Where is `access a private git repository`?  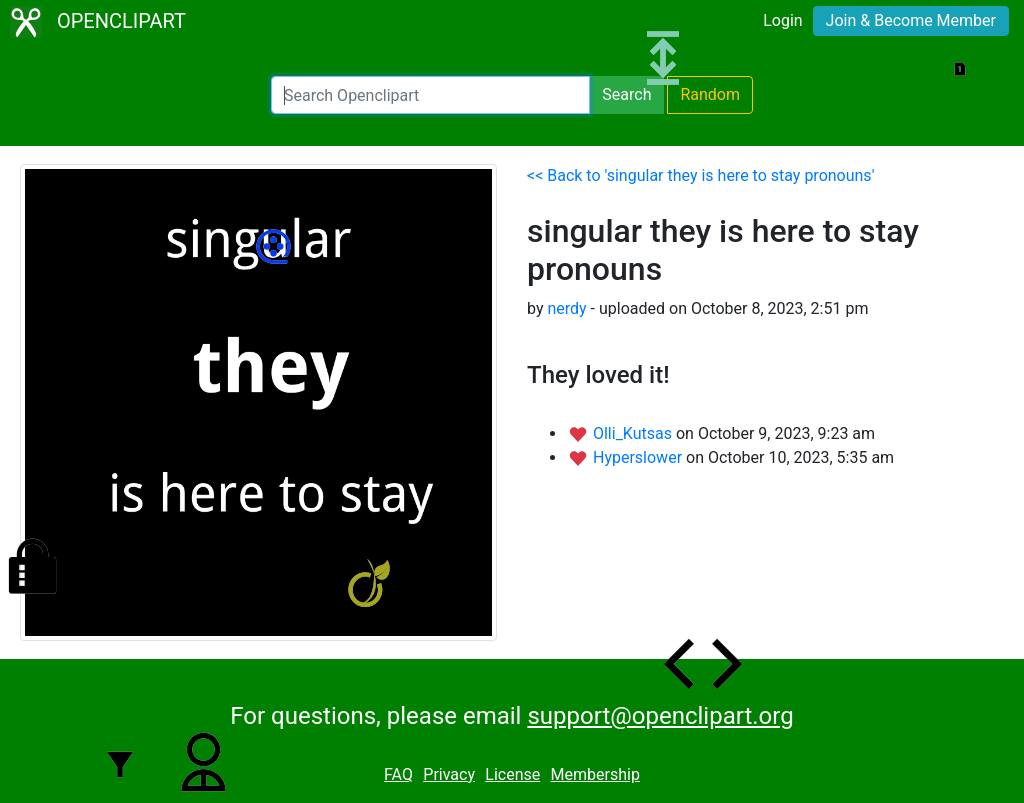
access a private git repository is located at coordinates (32, 567).